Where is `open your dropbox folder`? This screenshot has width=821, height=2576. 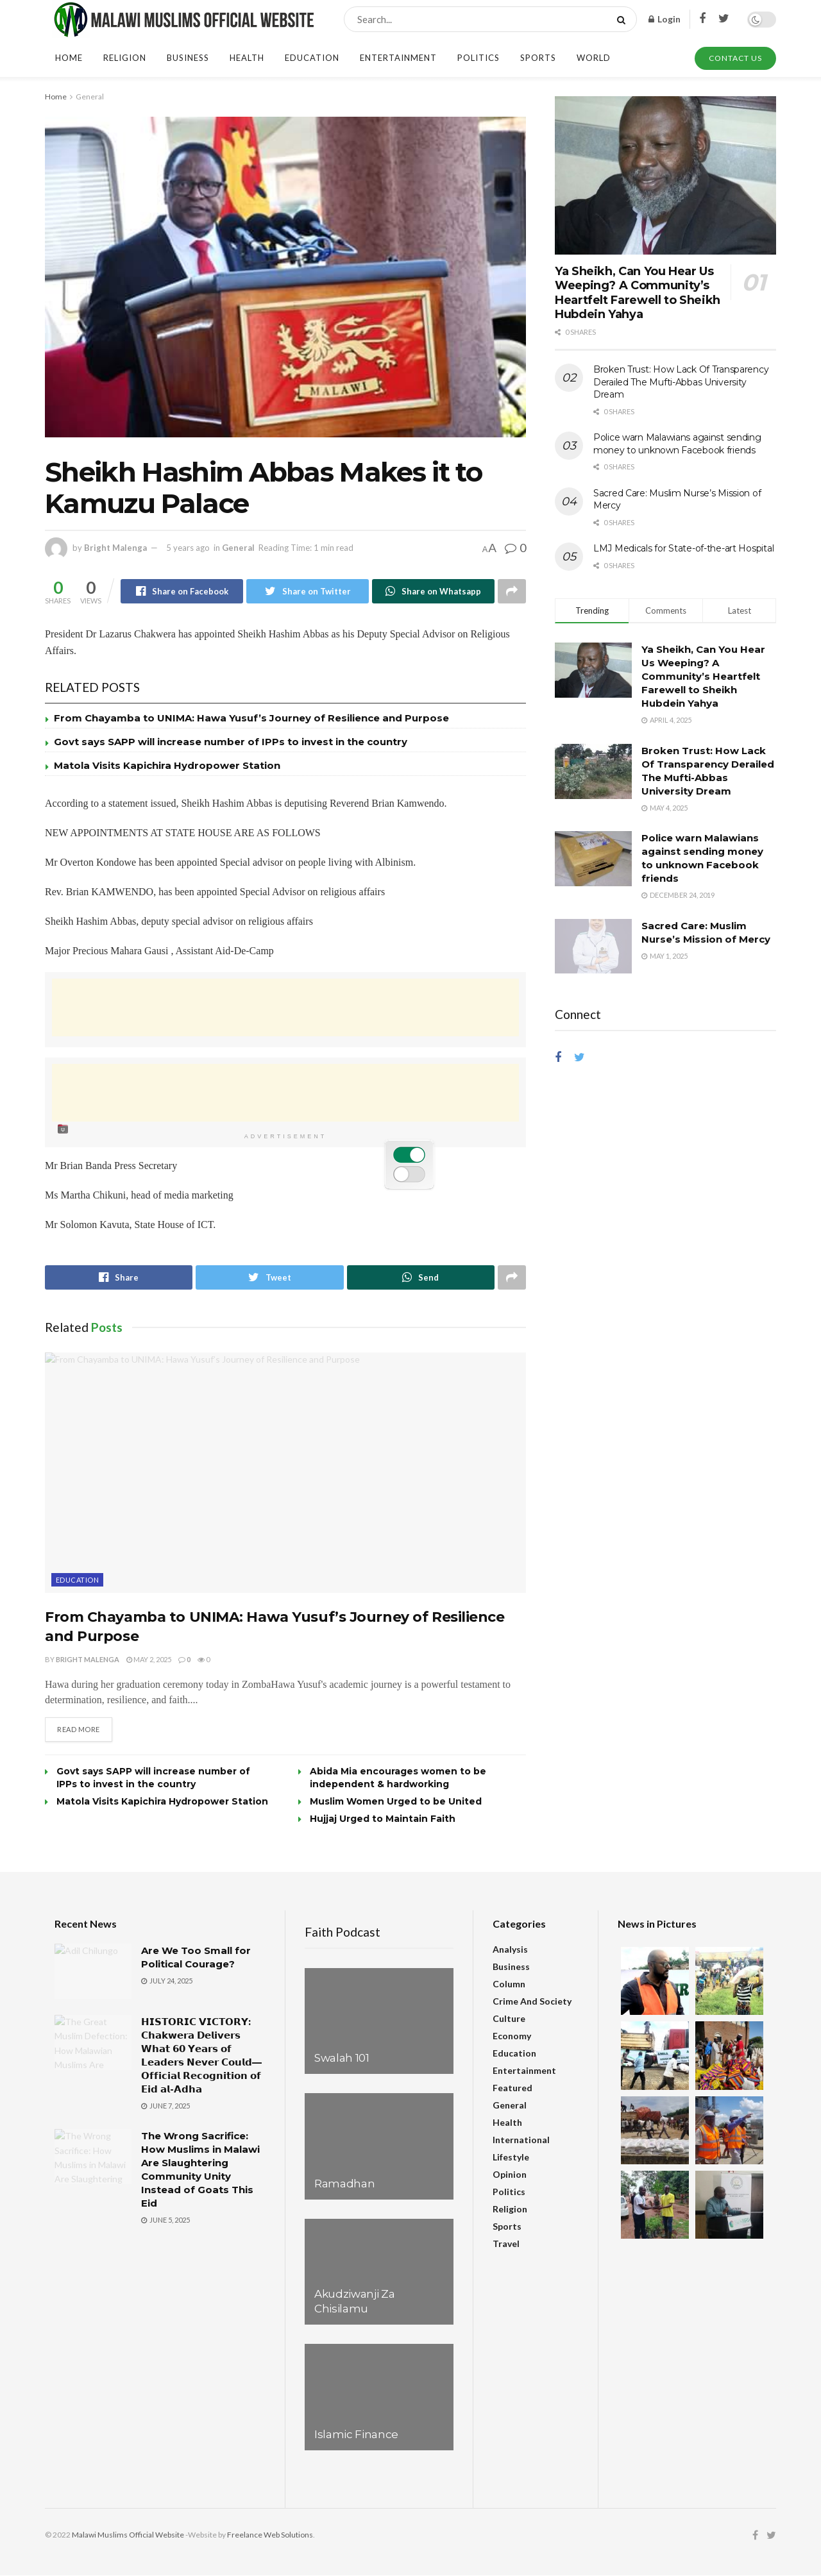
open your dropbox folder is located at coordinates (63, 1129).